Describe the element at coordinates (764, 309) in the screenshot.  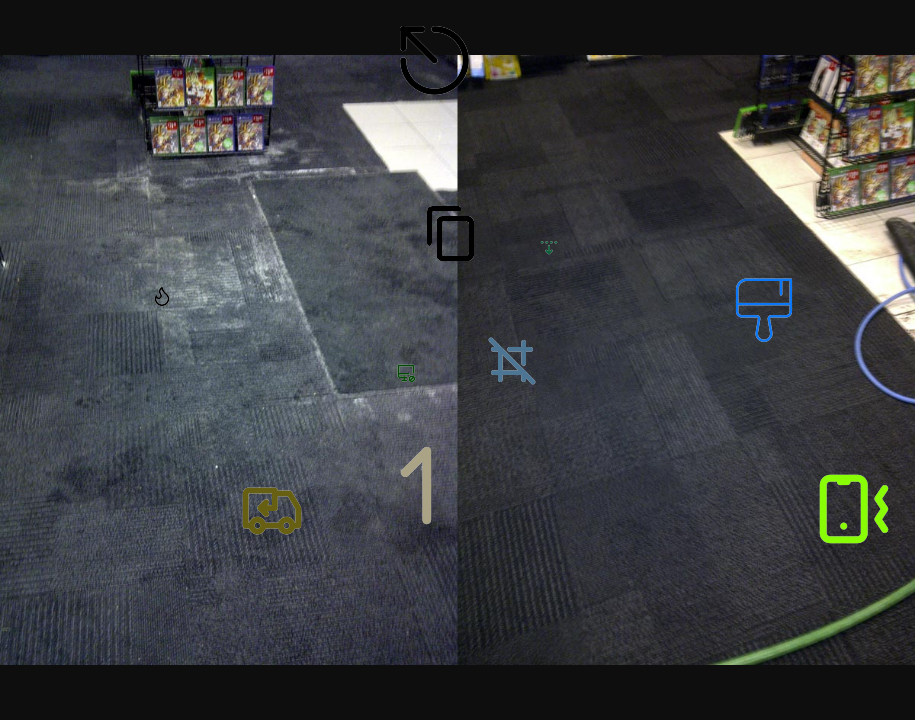
I see `access painting or brush tools` at that location.